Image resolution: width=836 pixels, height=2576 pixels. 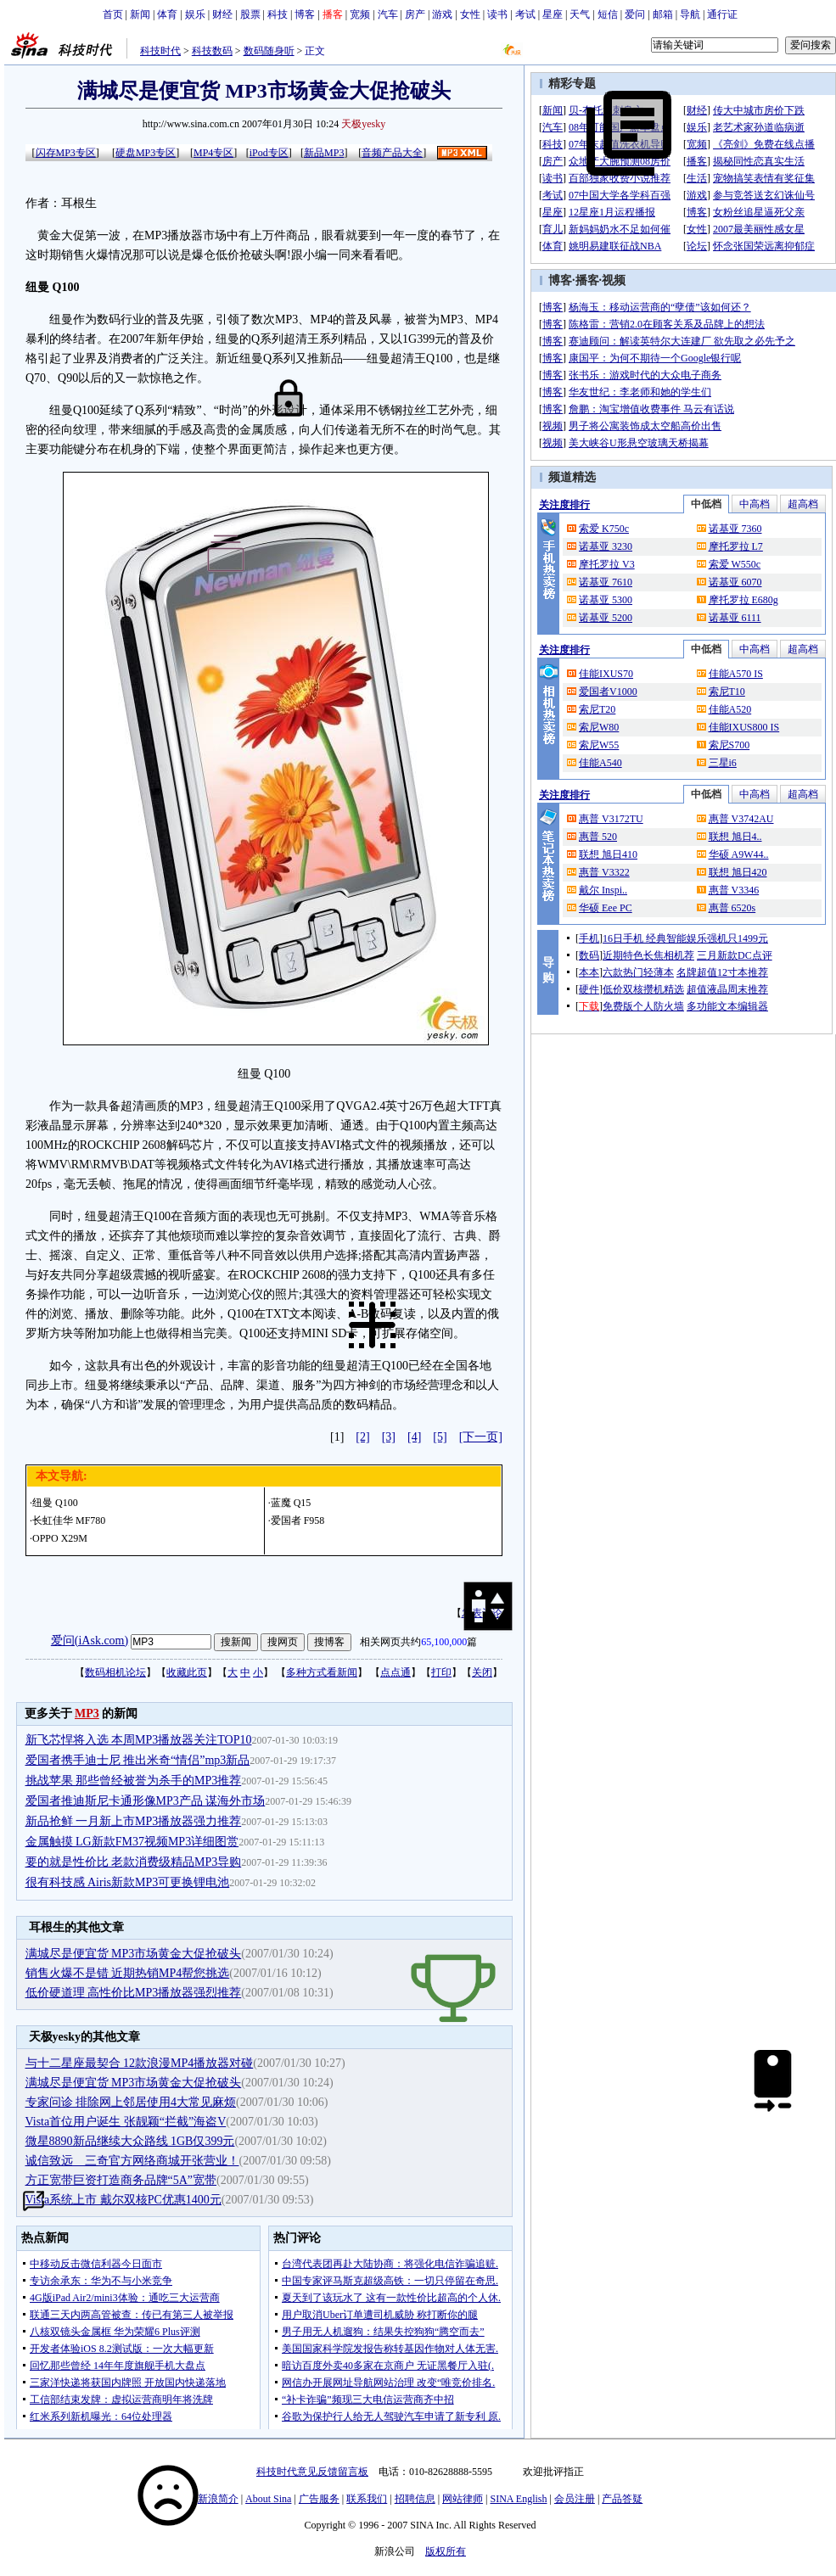 What do you see at coordinates (488, 1606) in the screenshot?
I see `indicates elevator access available` at bounding box center [488, 1606].